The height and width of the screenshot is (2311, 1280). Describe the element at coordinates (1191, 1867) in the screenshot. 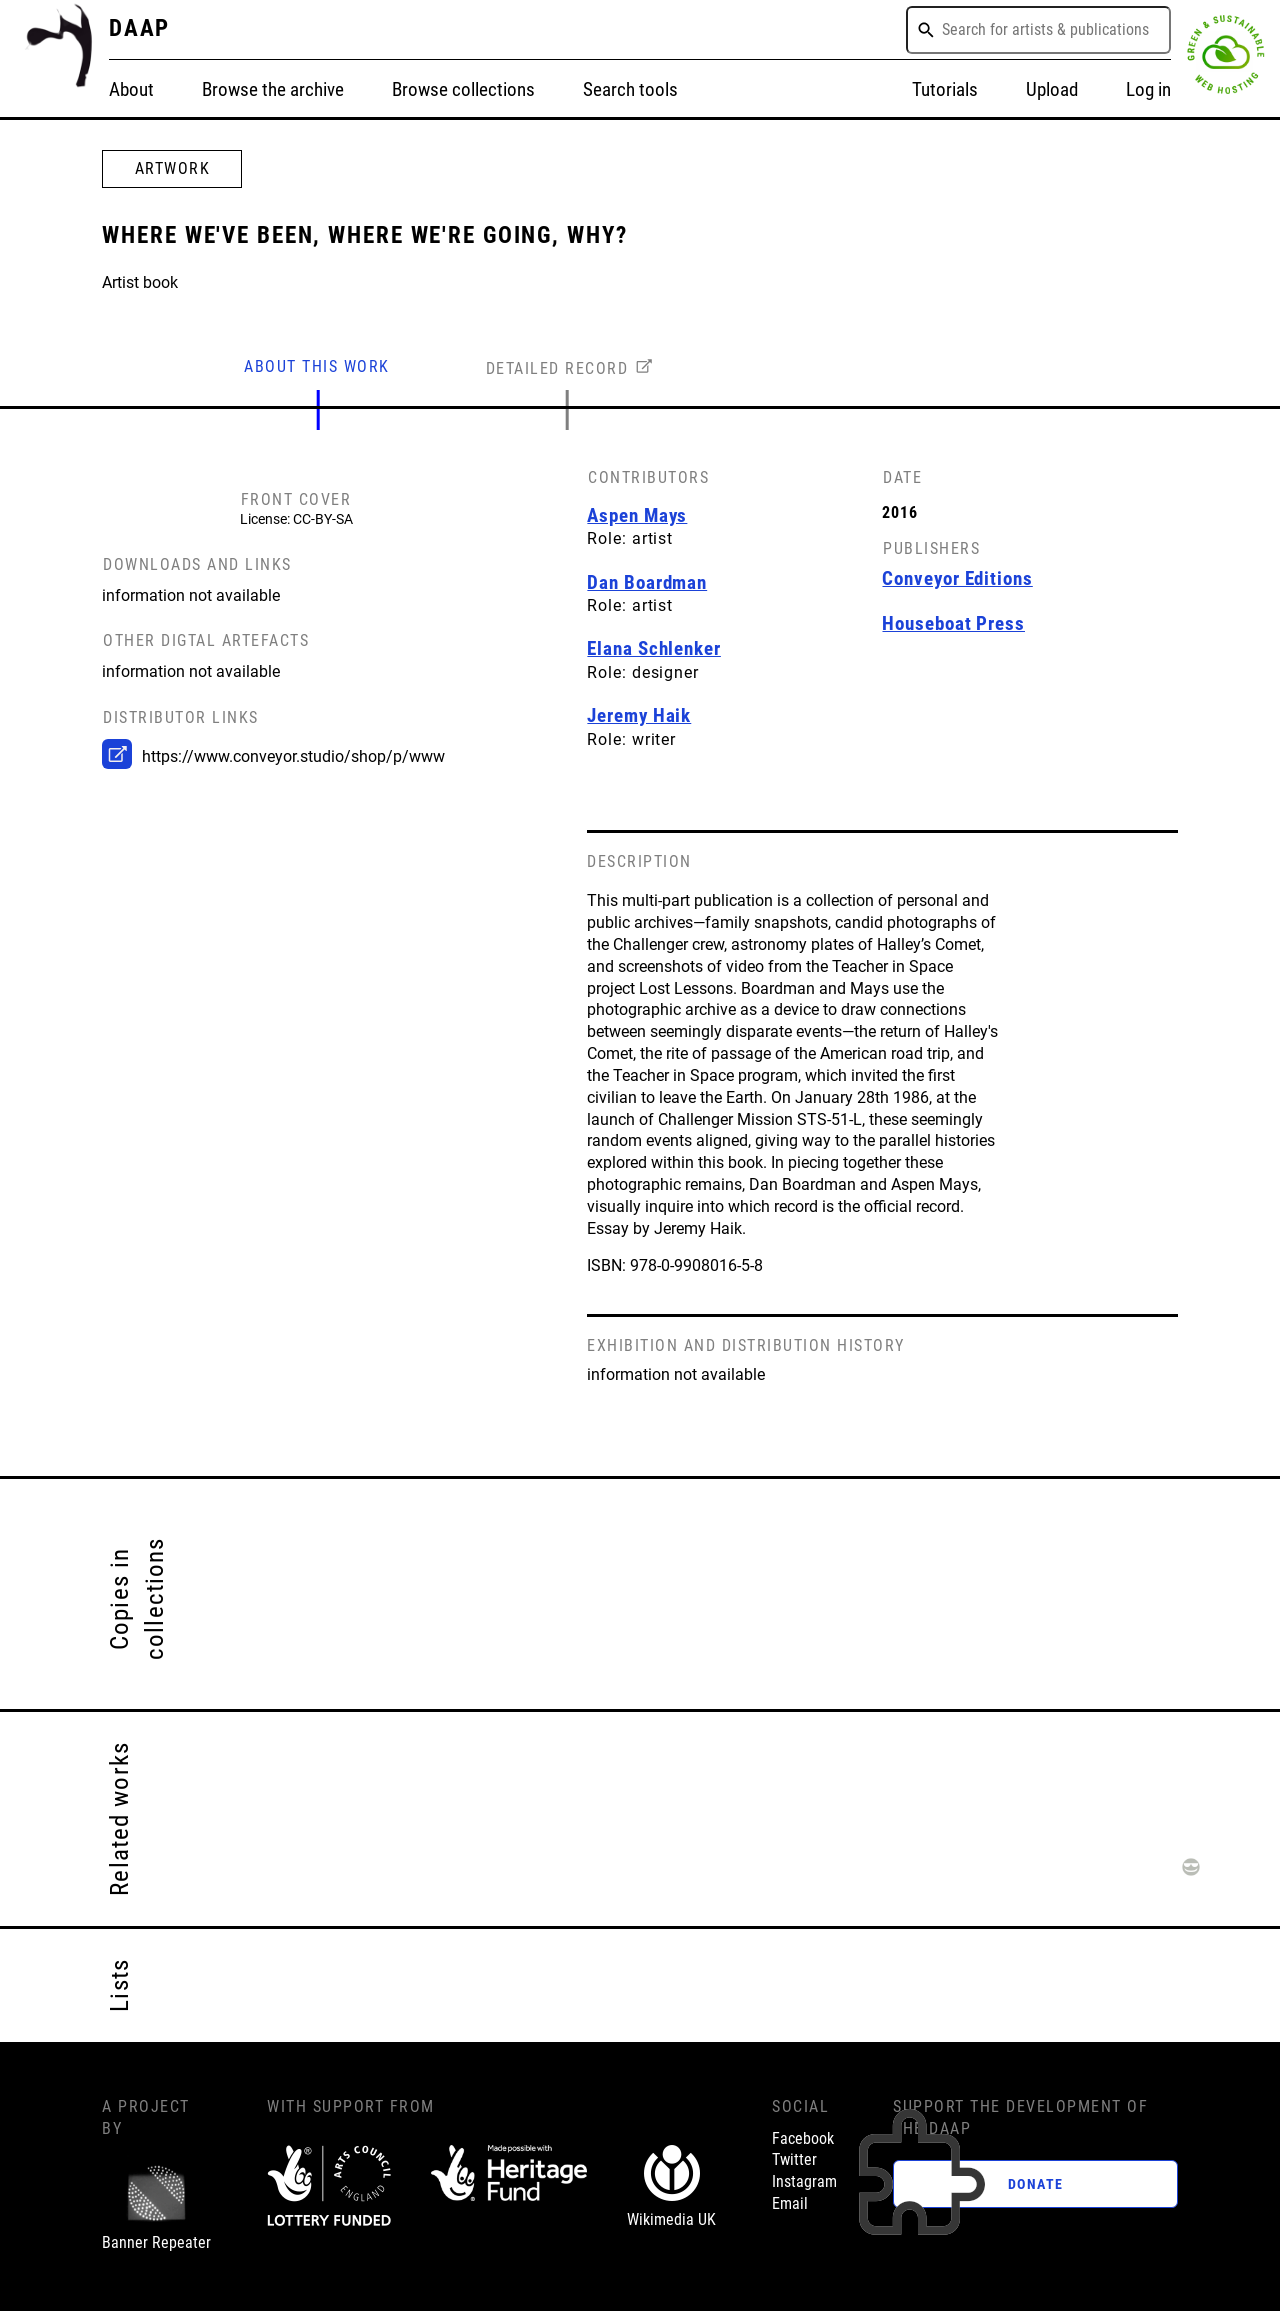

I see `react with a cool or confident emoji` at that location.